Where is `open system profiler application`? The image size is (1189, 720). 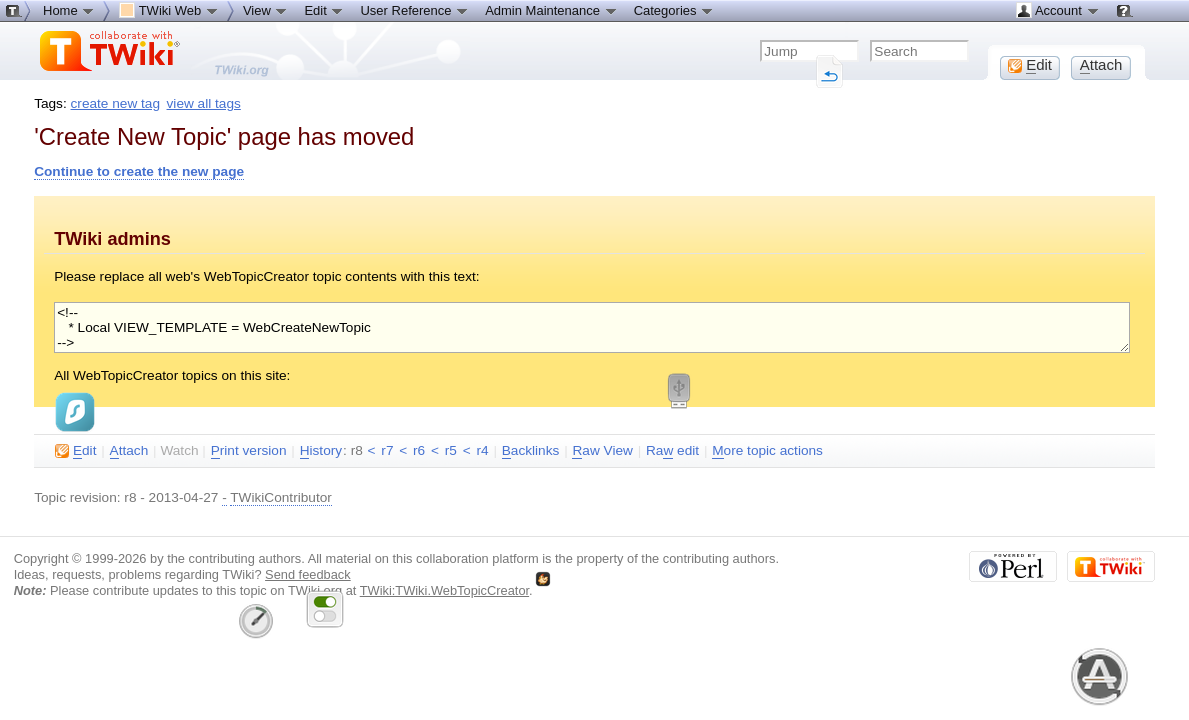 open system profiler application is located at coordinates (256, 621).